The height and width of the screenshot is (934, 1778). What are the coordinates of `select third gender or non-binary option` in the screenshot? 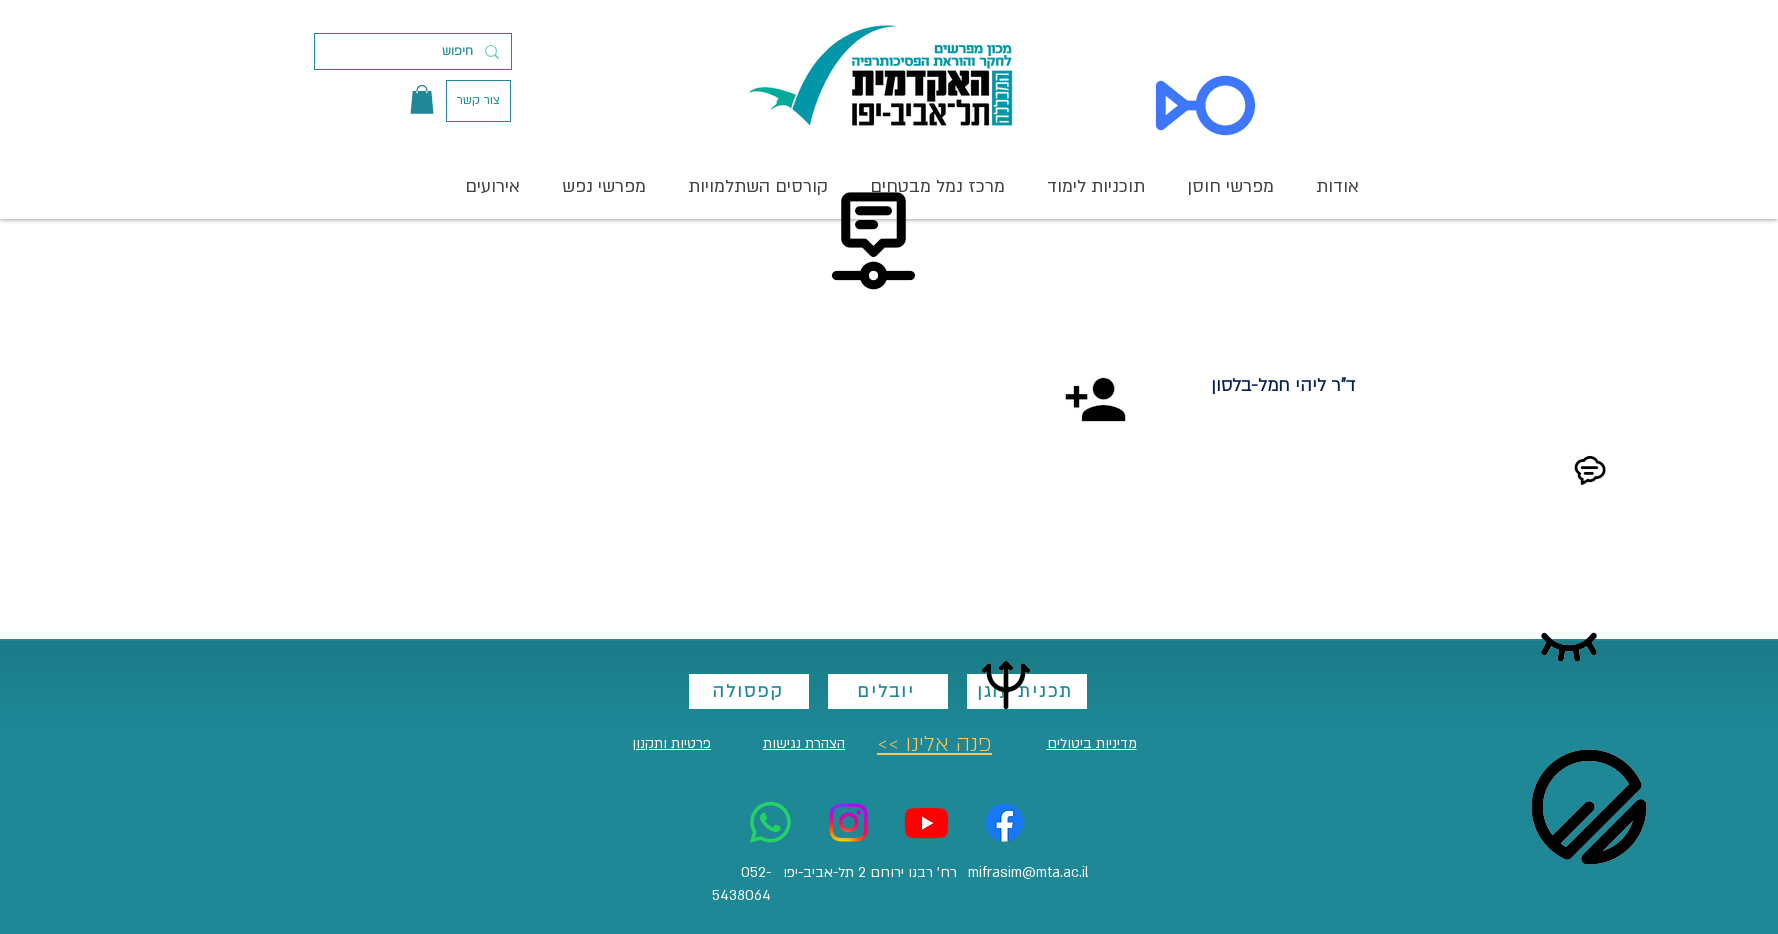 It's located at (1205, 105).